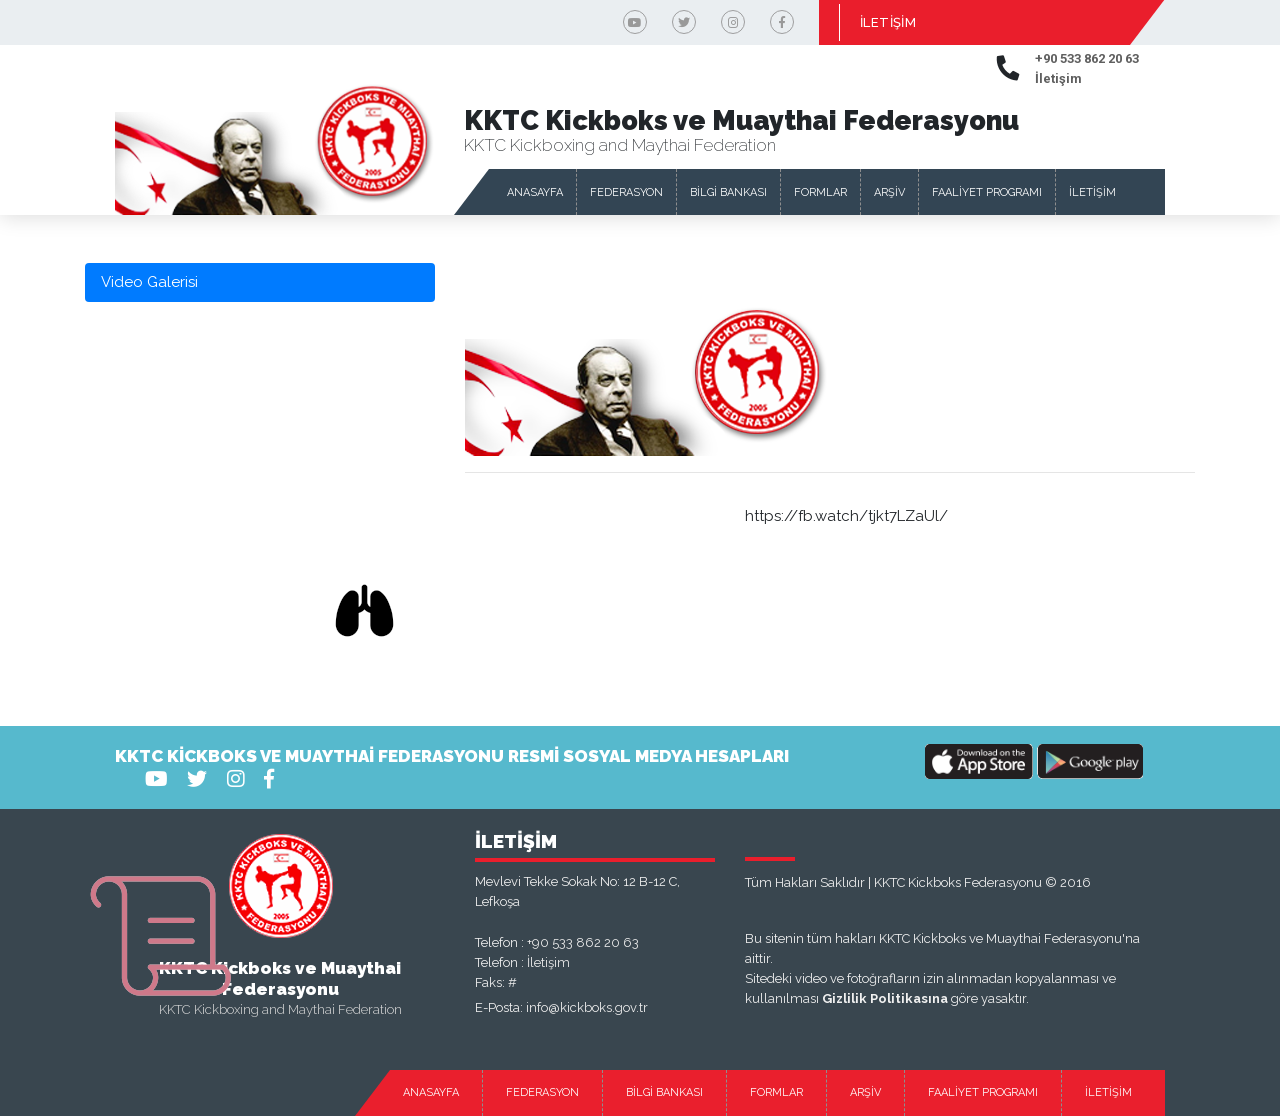  What do you see at coordinates (364, 610) in the screenshot?
I see `access respiratory health information` at bounding box center [364, 610].